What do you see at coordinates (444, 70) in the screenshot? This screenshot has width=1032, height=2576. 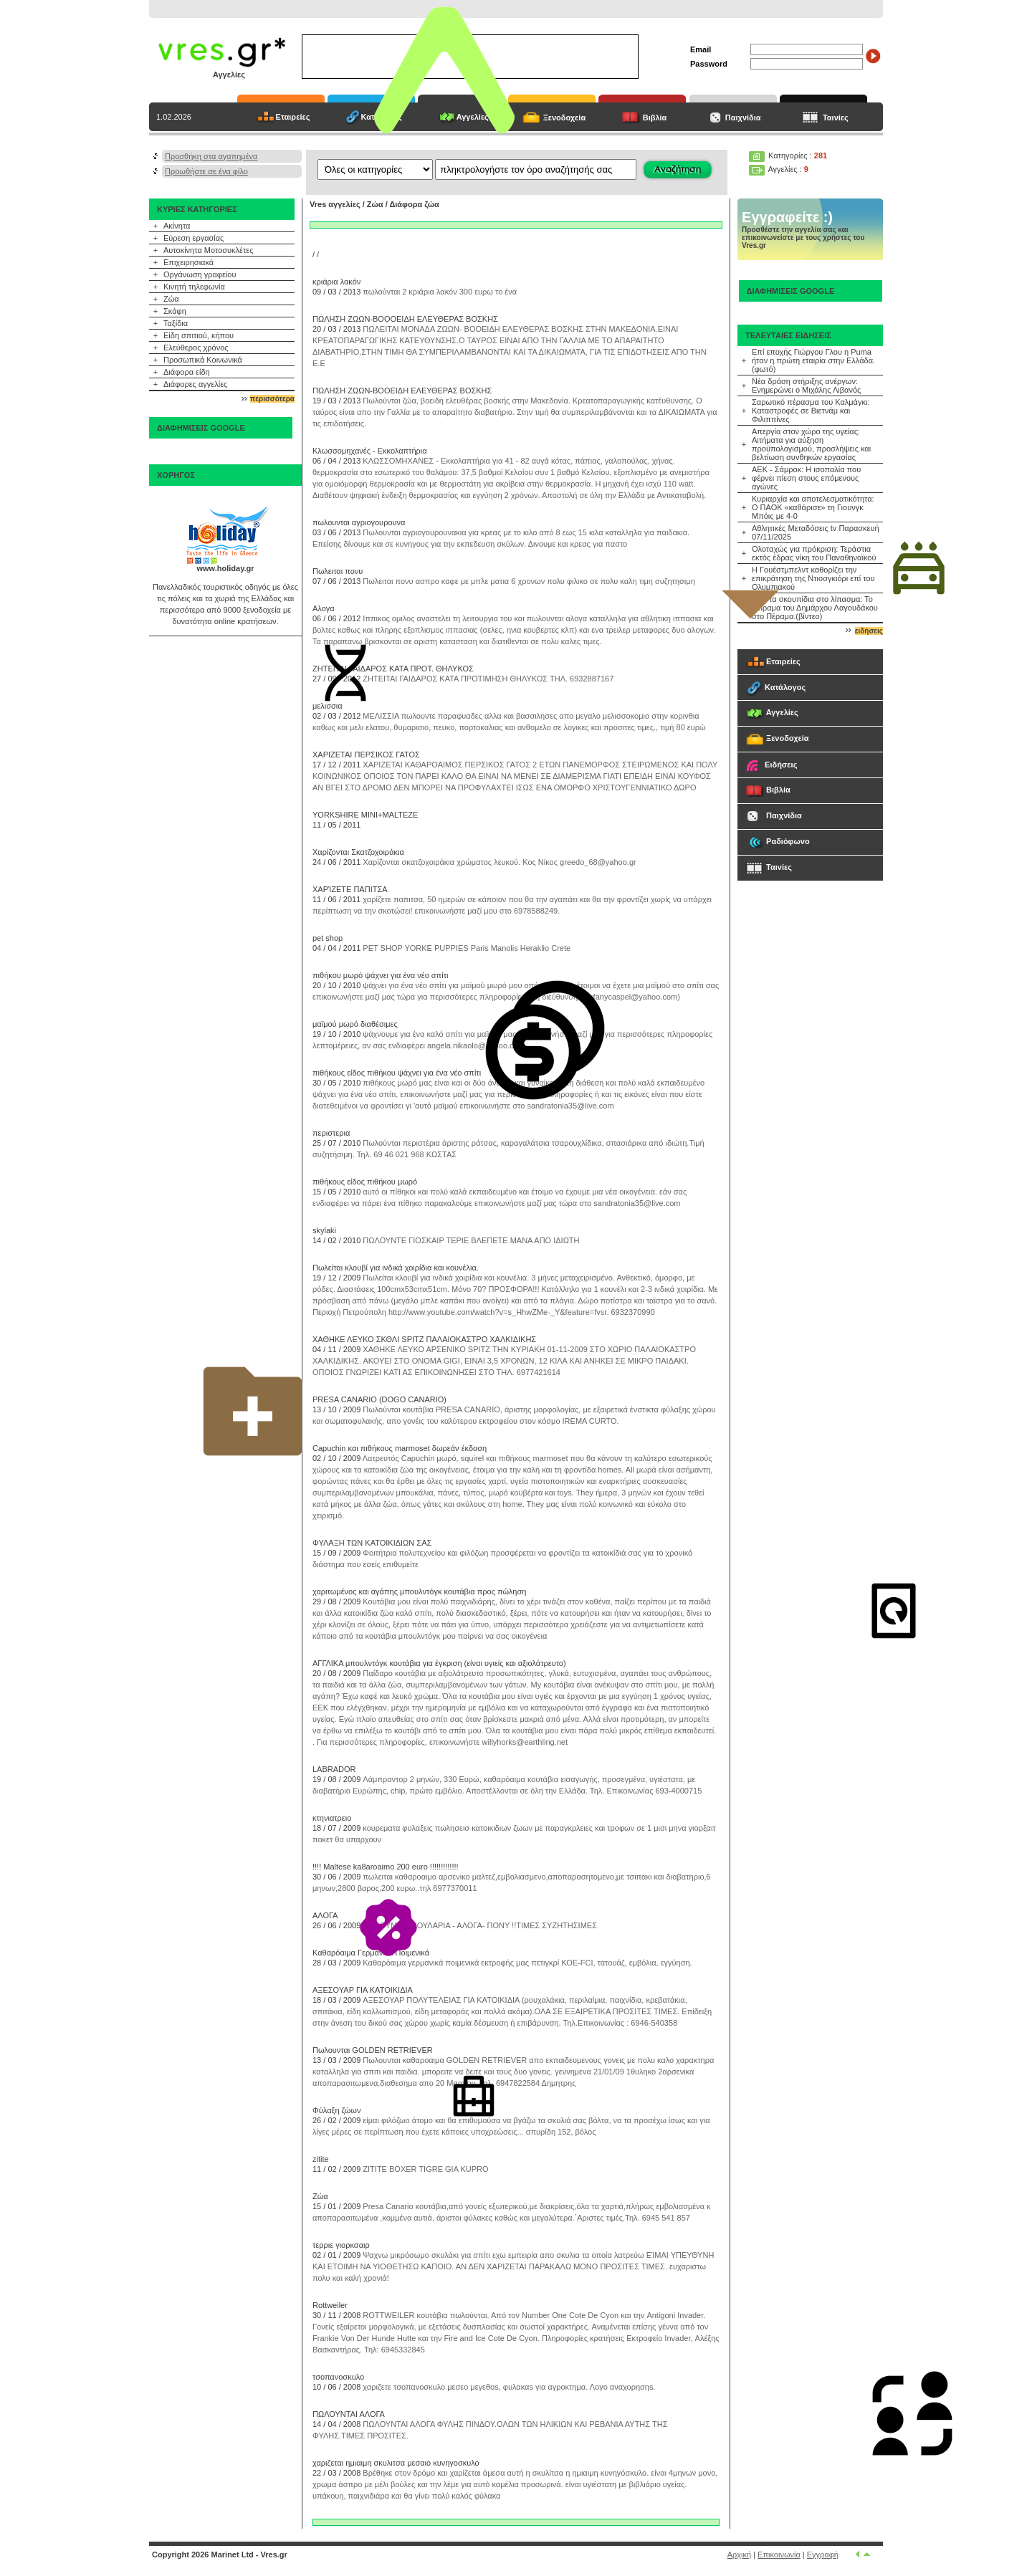 I see `expo development platform logo` at bounding box center [444, 70].